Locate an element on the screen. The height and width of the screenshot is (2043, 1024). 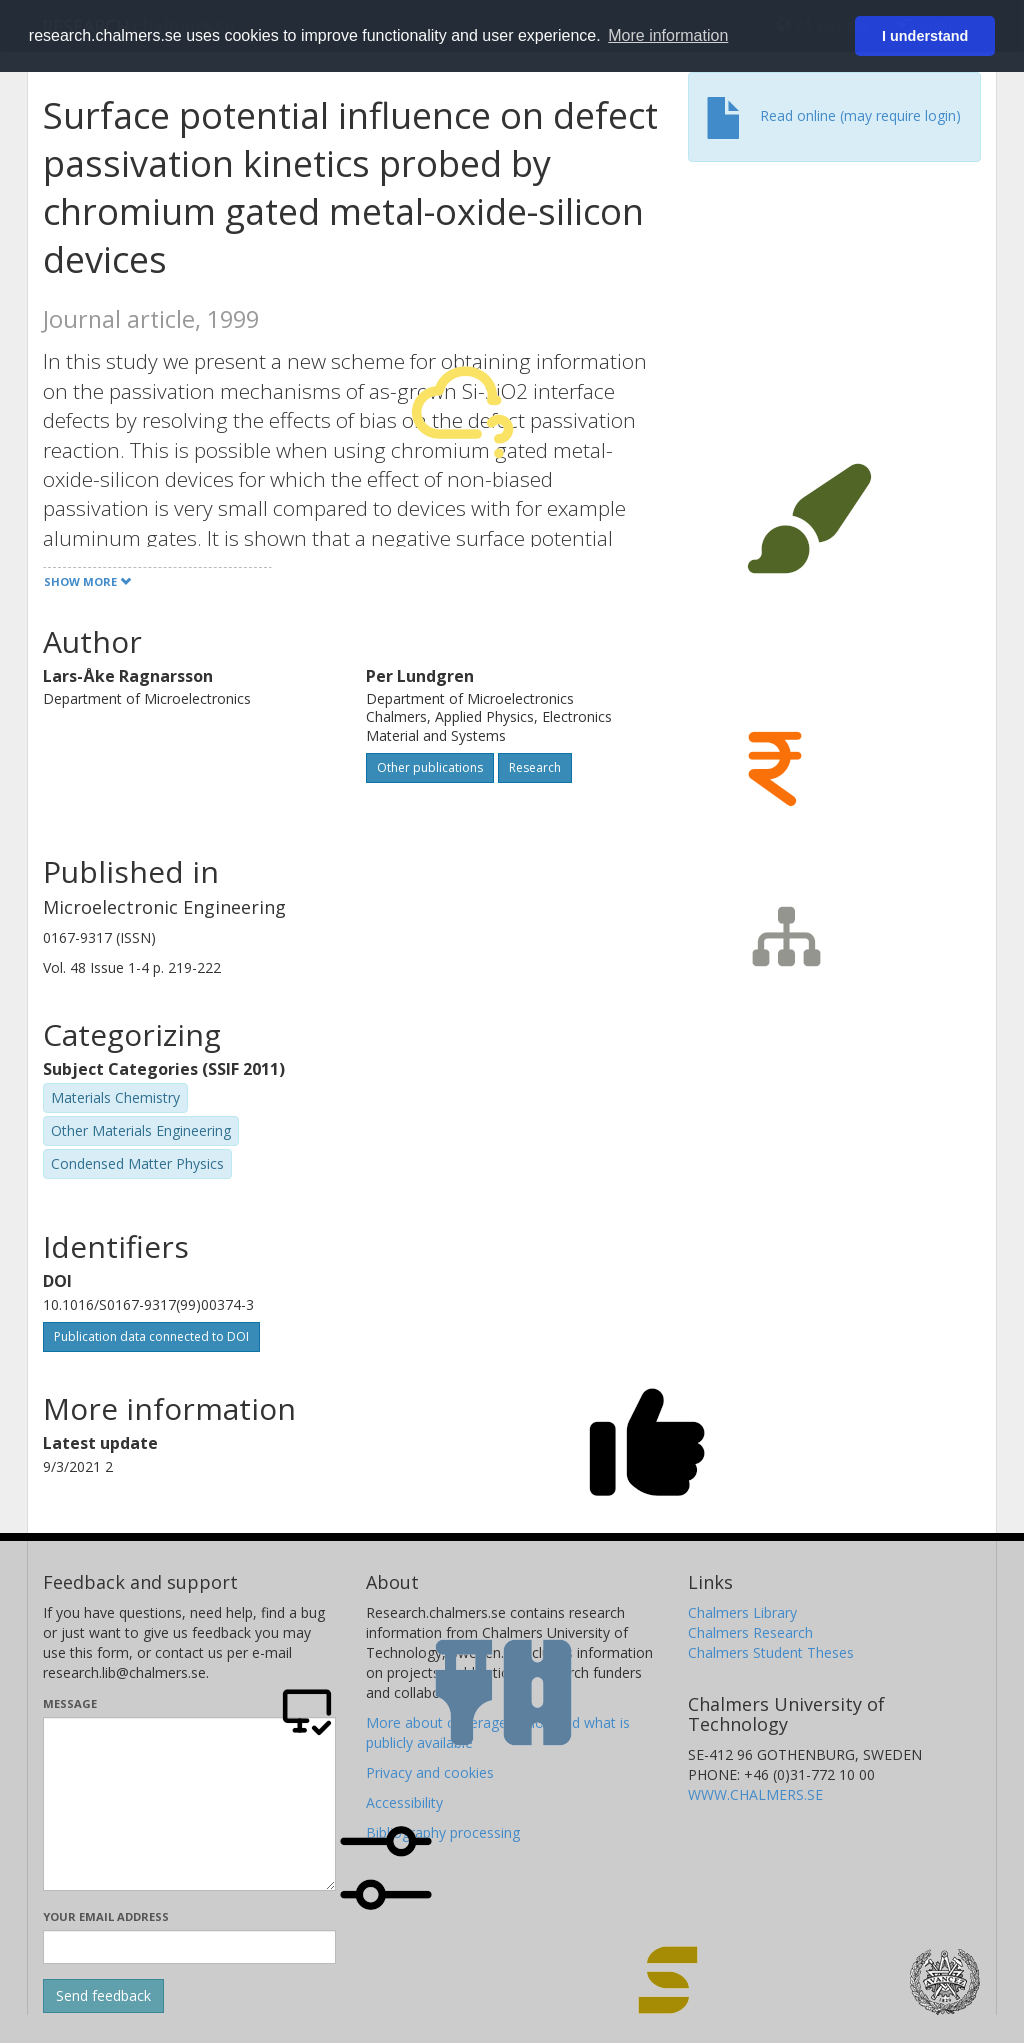
device successfully connected is located at coordinates (307, 1711).